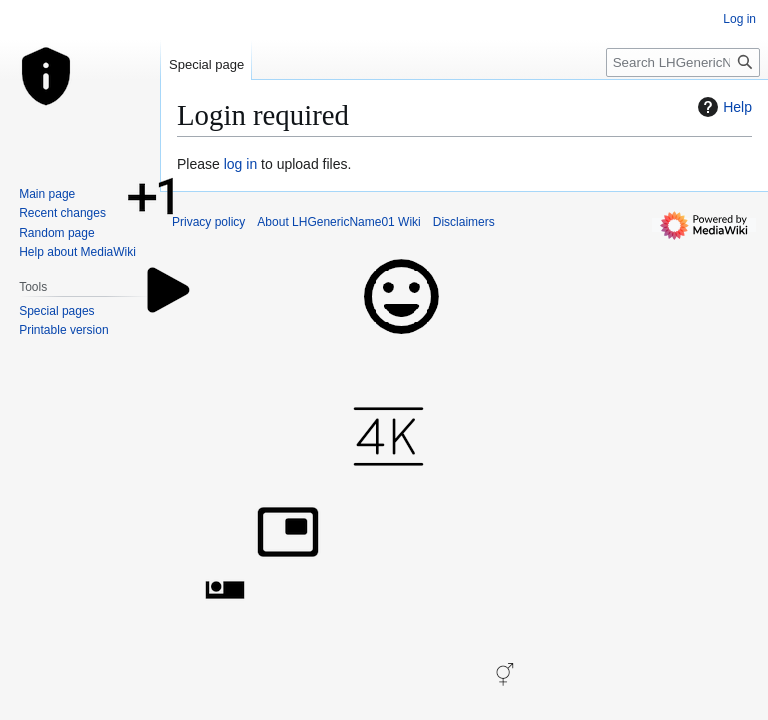  What do you see at coordinates (504, 674) in the screenshot?
I see `select intersex gender identity option` at bounding box center [504, 674].